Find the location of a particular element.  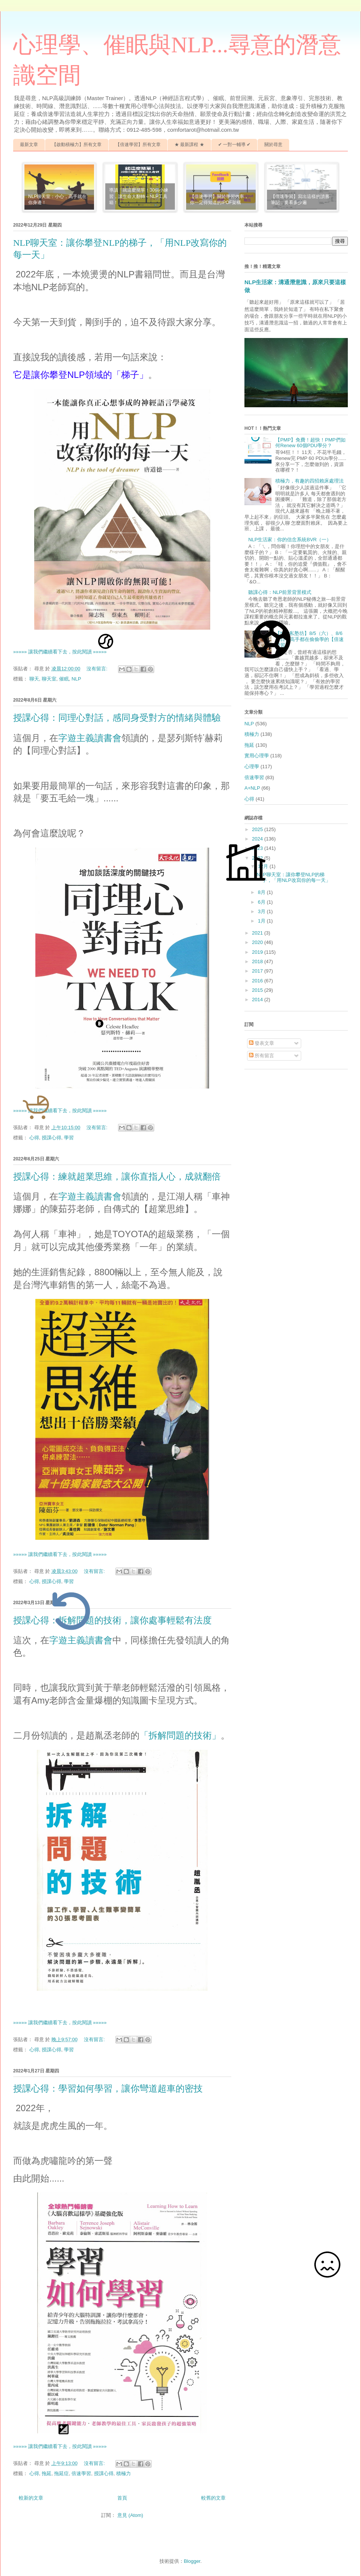

access sports or soccer-related content is located at coordinates (272, 639).